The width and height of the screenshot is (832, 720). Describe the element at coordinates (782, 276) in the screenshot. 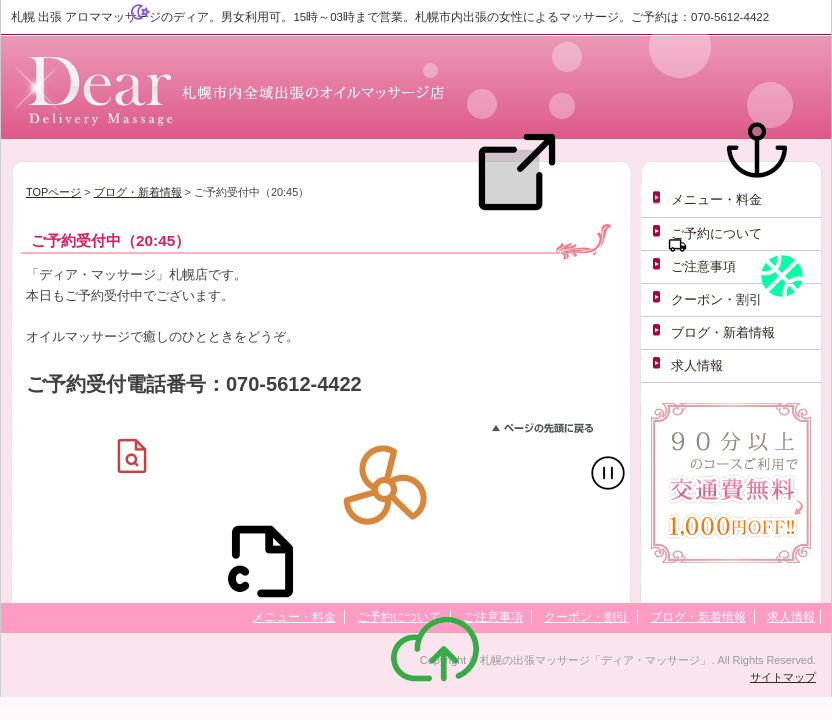

I see `view basketball or sports content` at that location.